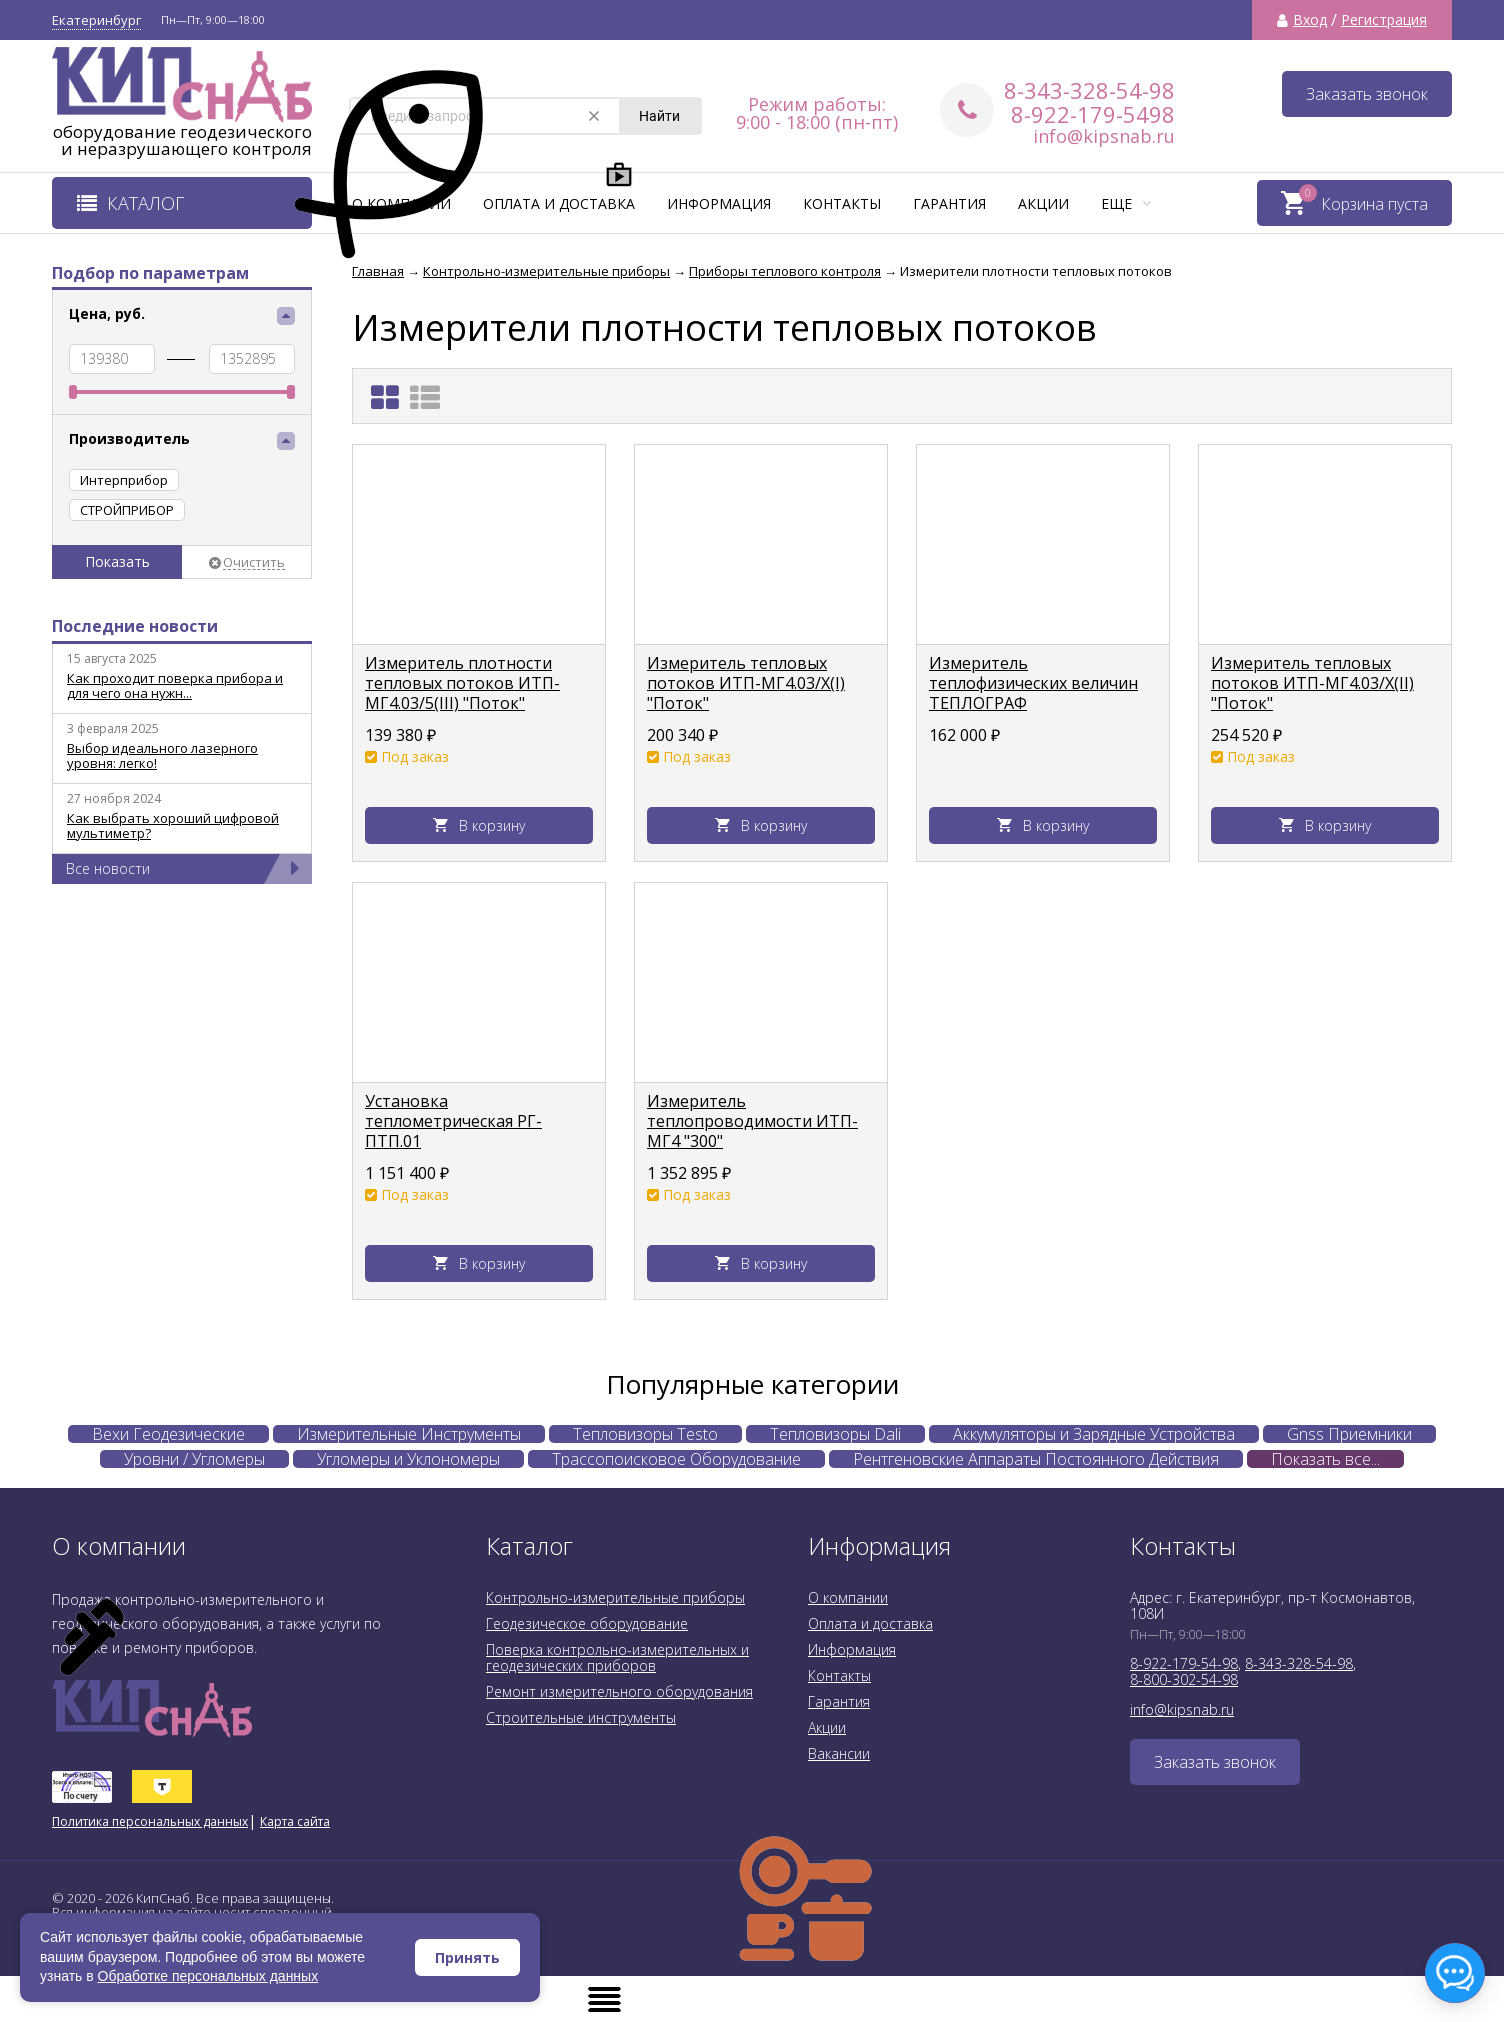 The height and width of the screenshot is (2022, 1504). Describe the element at coordinates (809, 1898) in the screenshot. I see `browse kitchen and cooking tools` at that location.